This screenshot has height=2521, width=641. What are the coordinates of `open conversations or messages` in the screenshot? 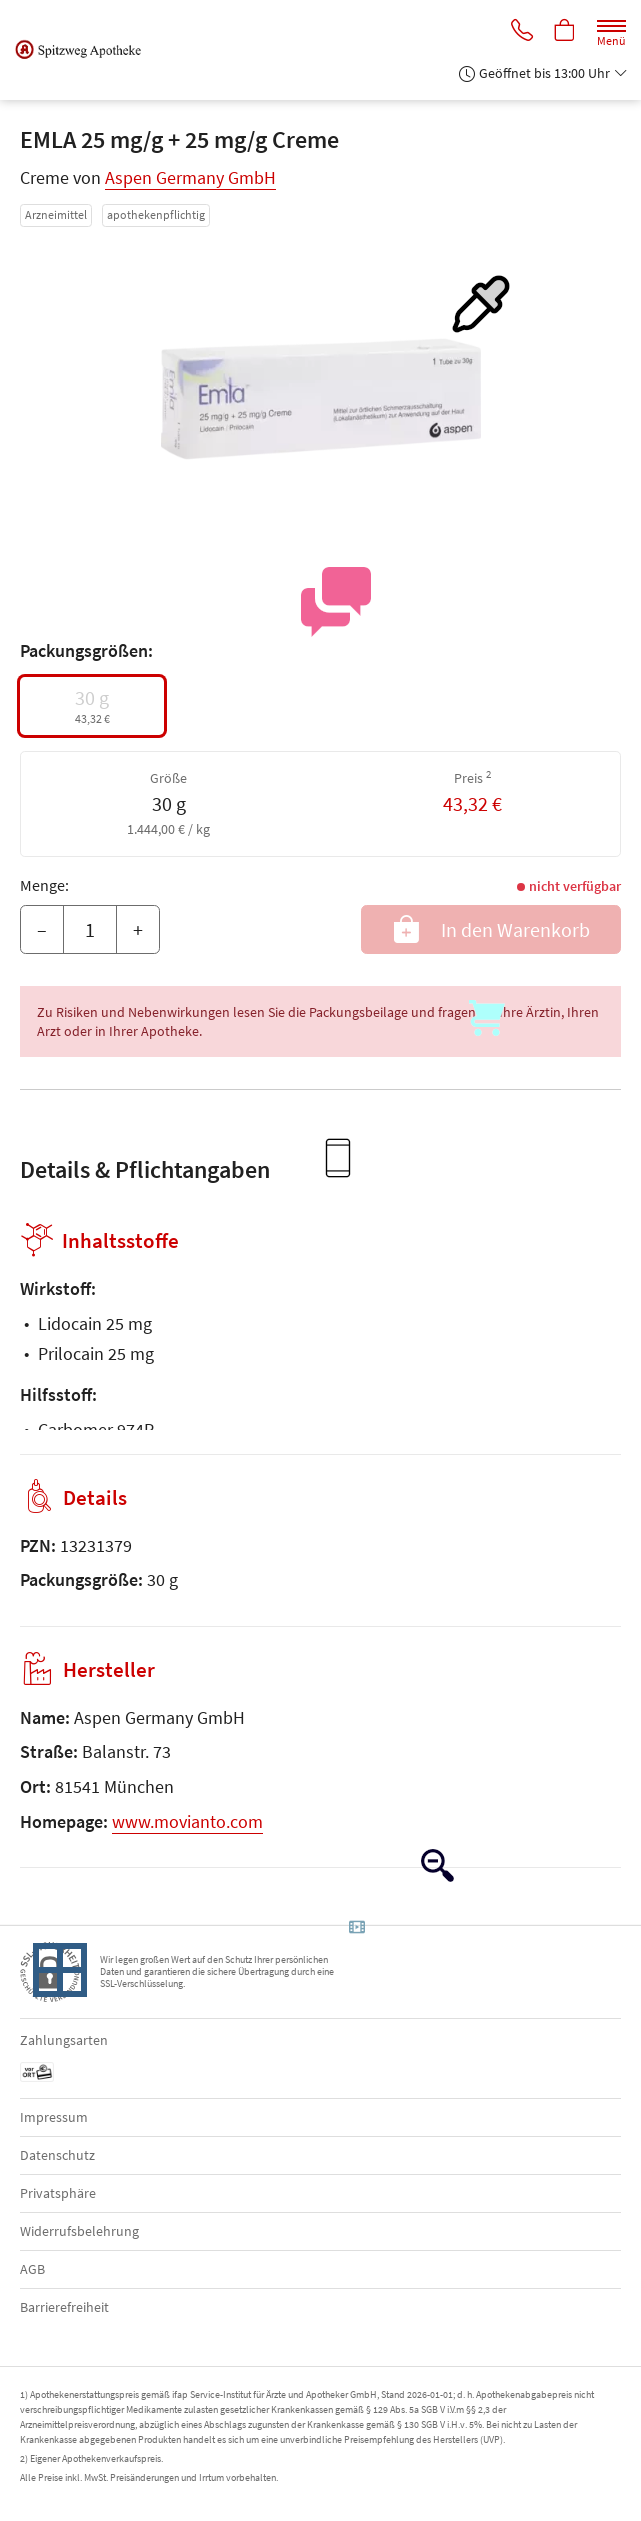 It's located at (336, 602).